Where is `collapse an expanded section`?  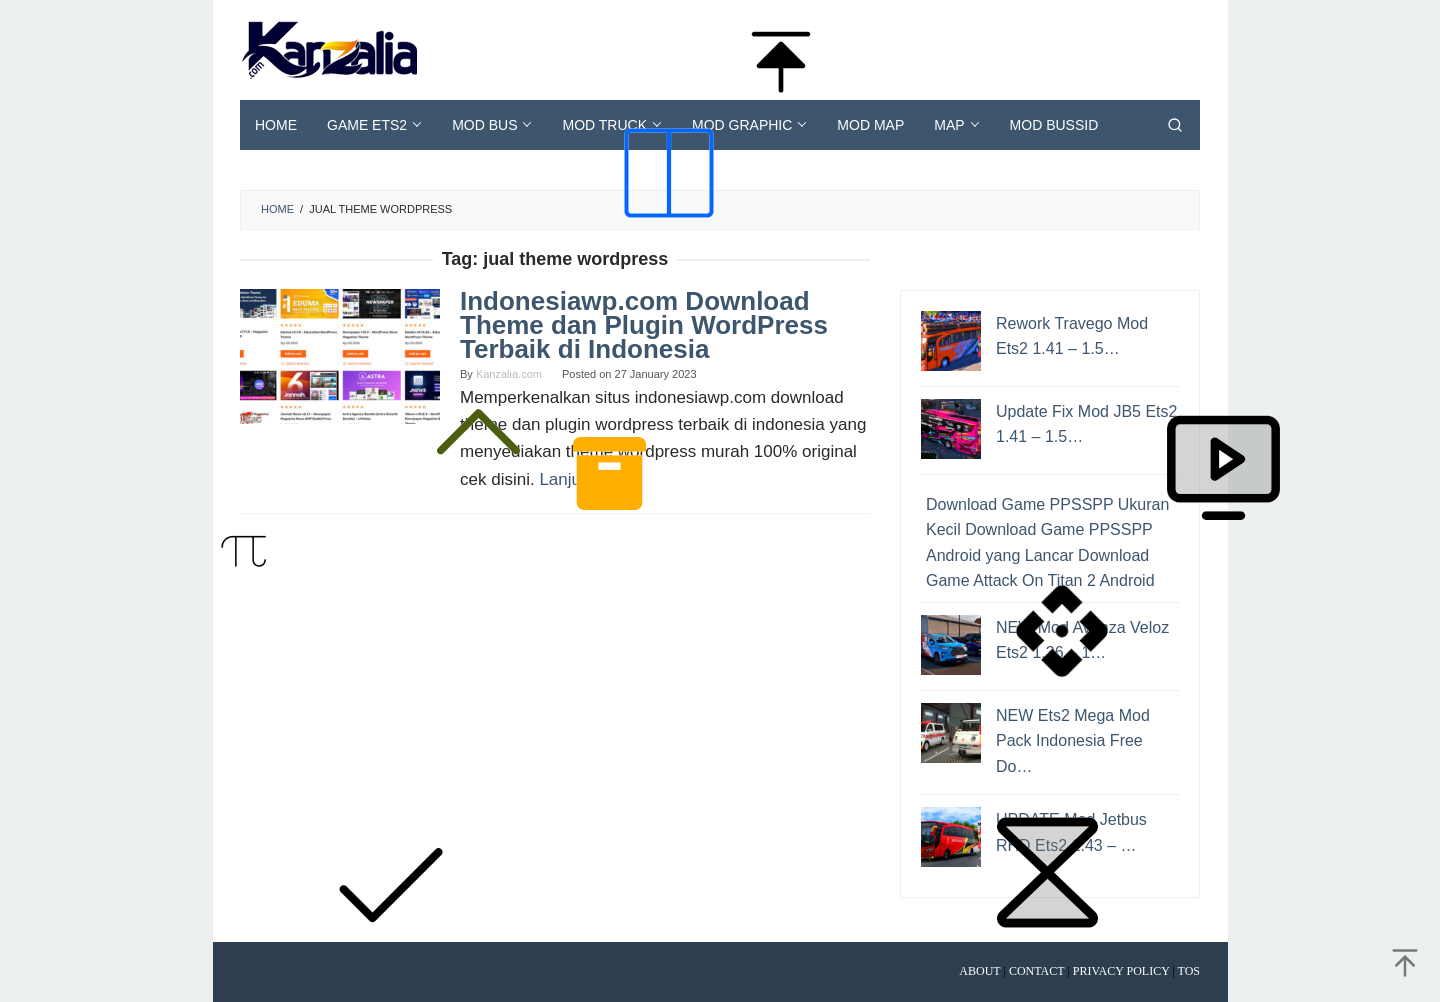 collapse an expanded section is located at coordinates (478, 435).